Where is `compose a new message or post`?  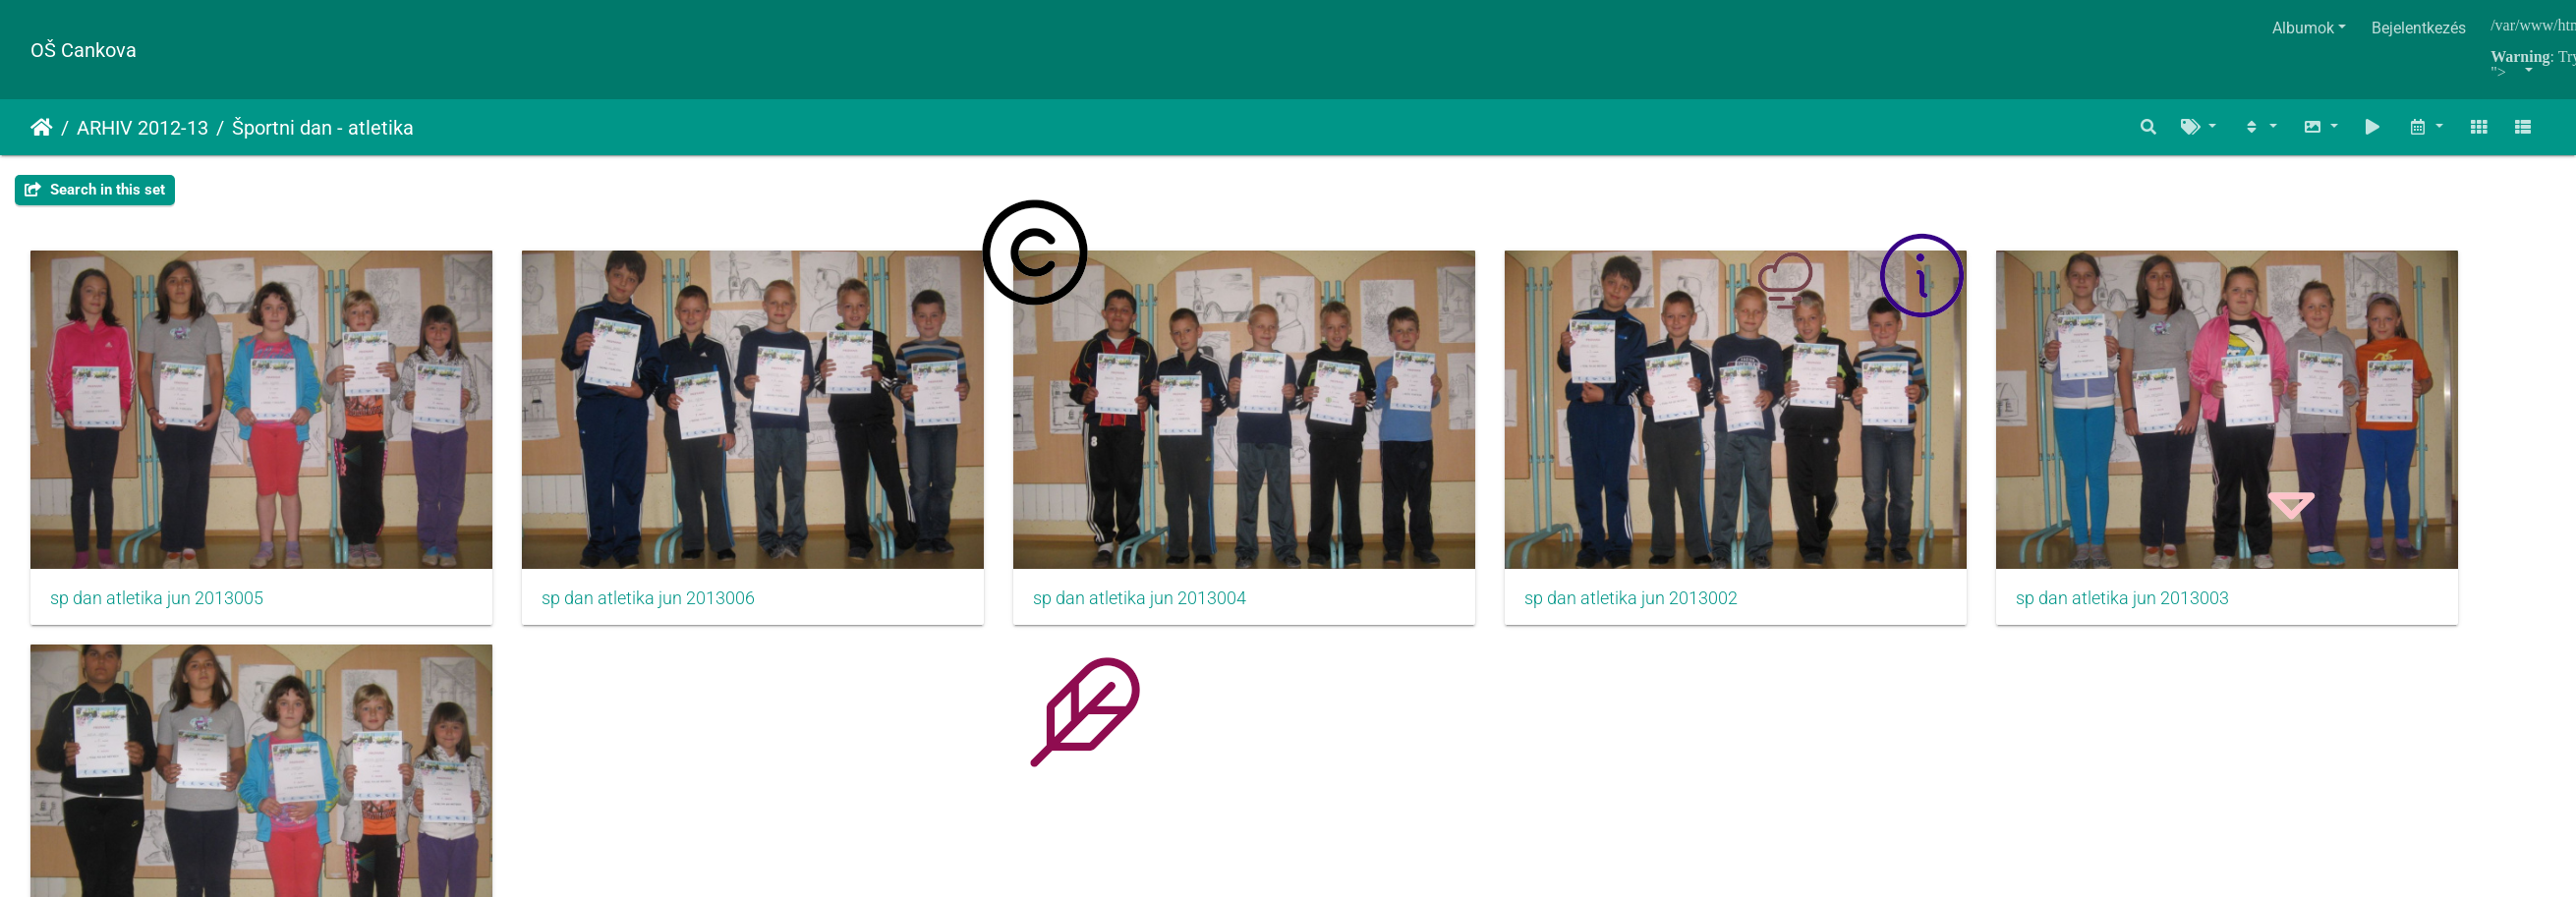 compose a new message or post is located at coordinates (1083, 714).